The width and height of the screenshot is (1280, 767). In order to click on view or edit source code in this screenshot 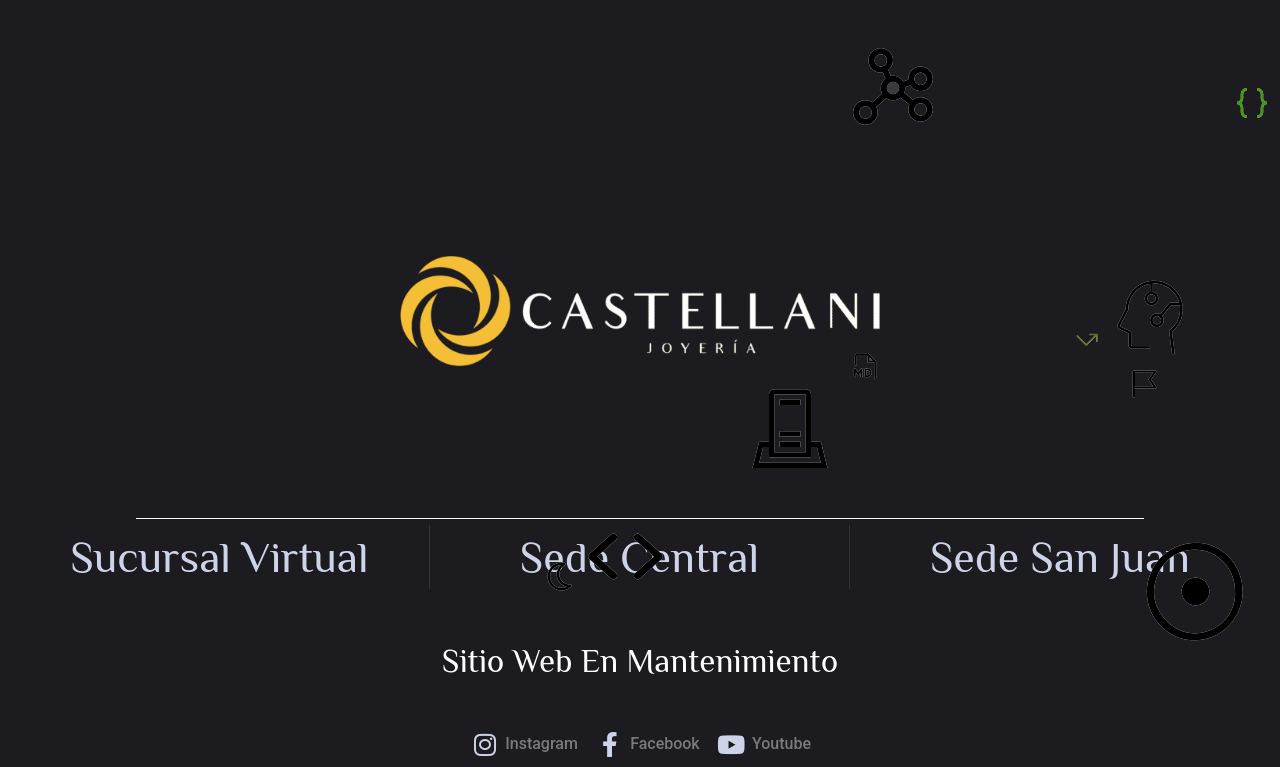, I will do `click(625, 556)`.